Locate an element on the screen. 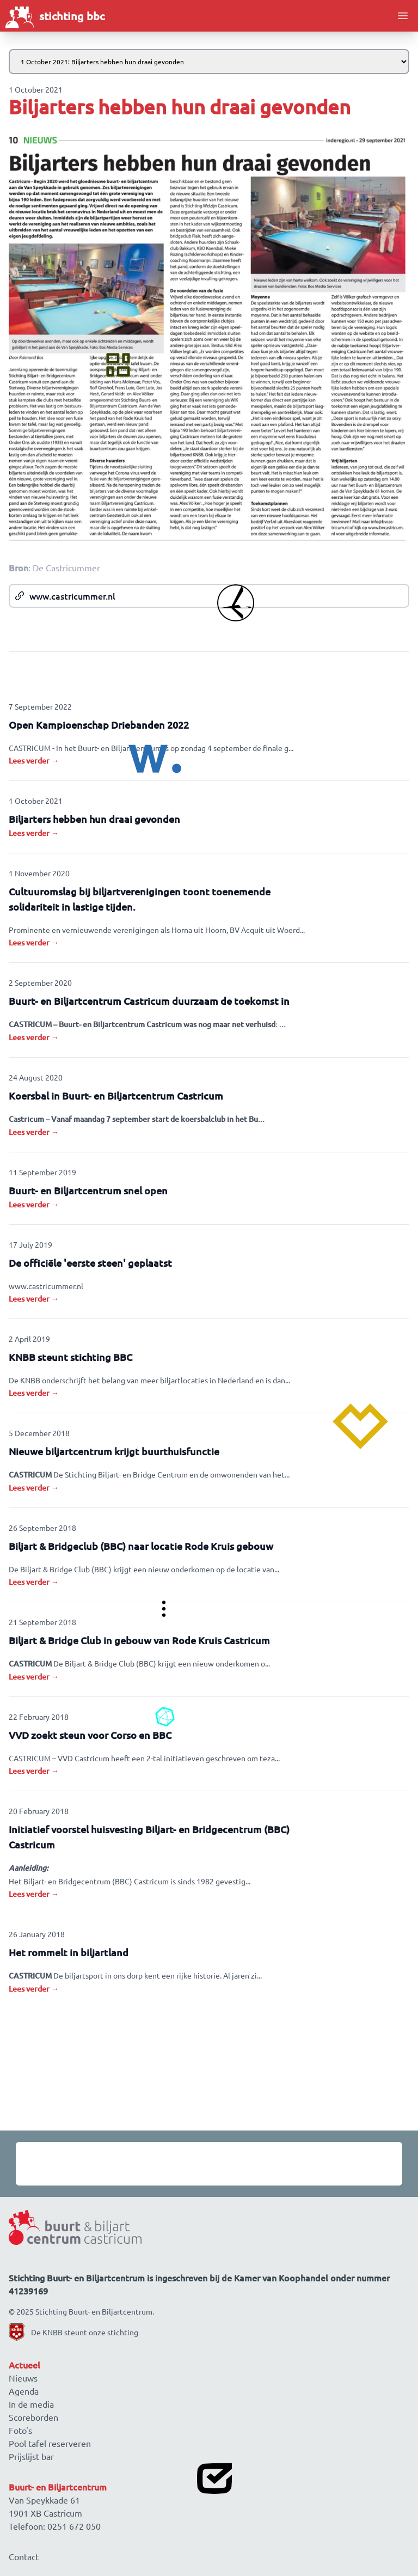 This screenshot has width=418, height=2576. access the dashboard or control panel is located at coordinates (118, 365).